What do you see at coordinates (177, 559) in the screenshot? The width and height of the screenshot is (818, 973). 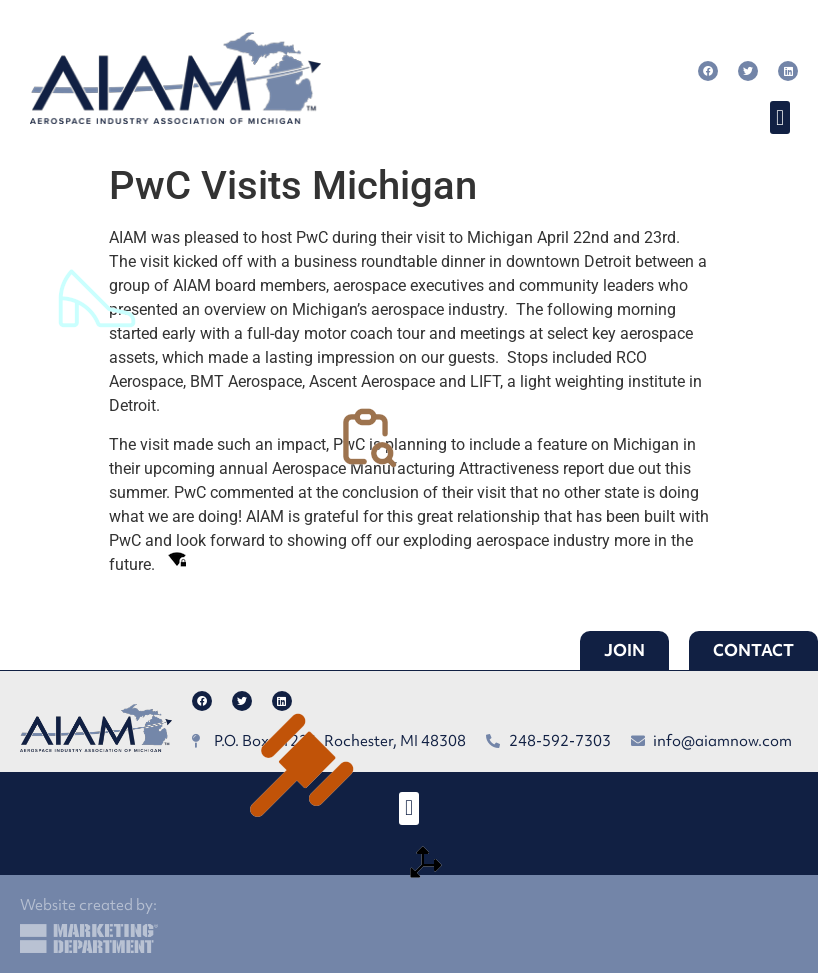 I see `connected to a secure wifi network` at bounding box center [177, 559].